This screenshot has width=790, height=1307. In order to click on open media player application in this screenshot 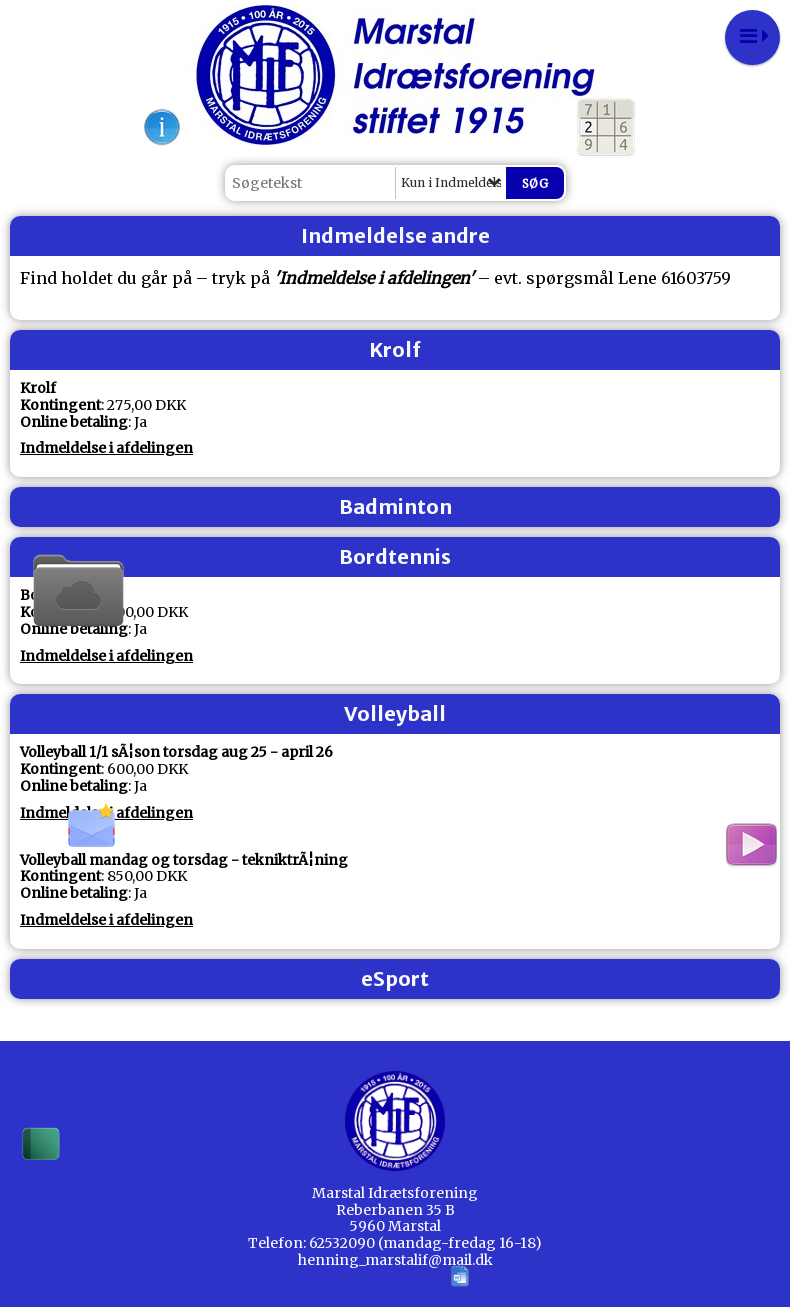, I will do `click(751, 844)`.